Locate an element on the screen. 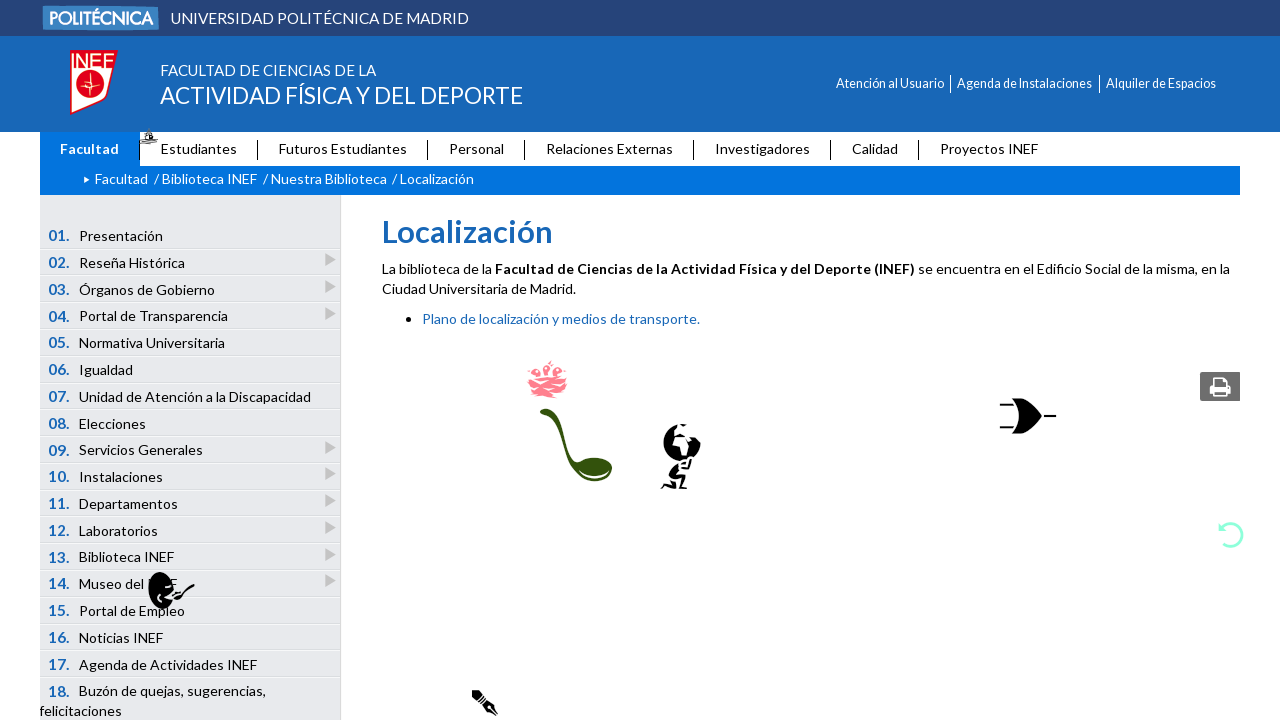  view your nest or home feed is located at coordinates (546, 378).